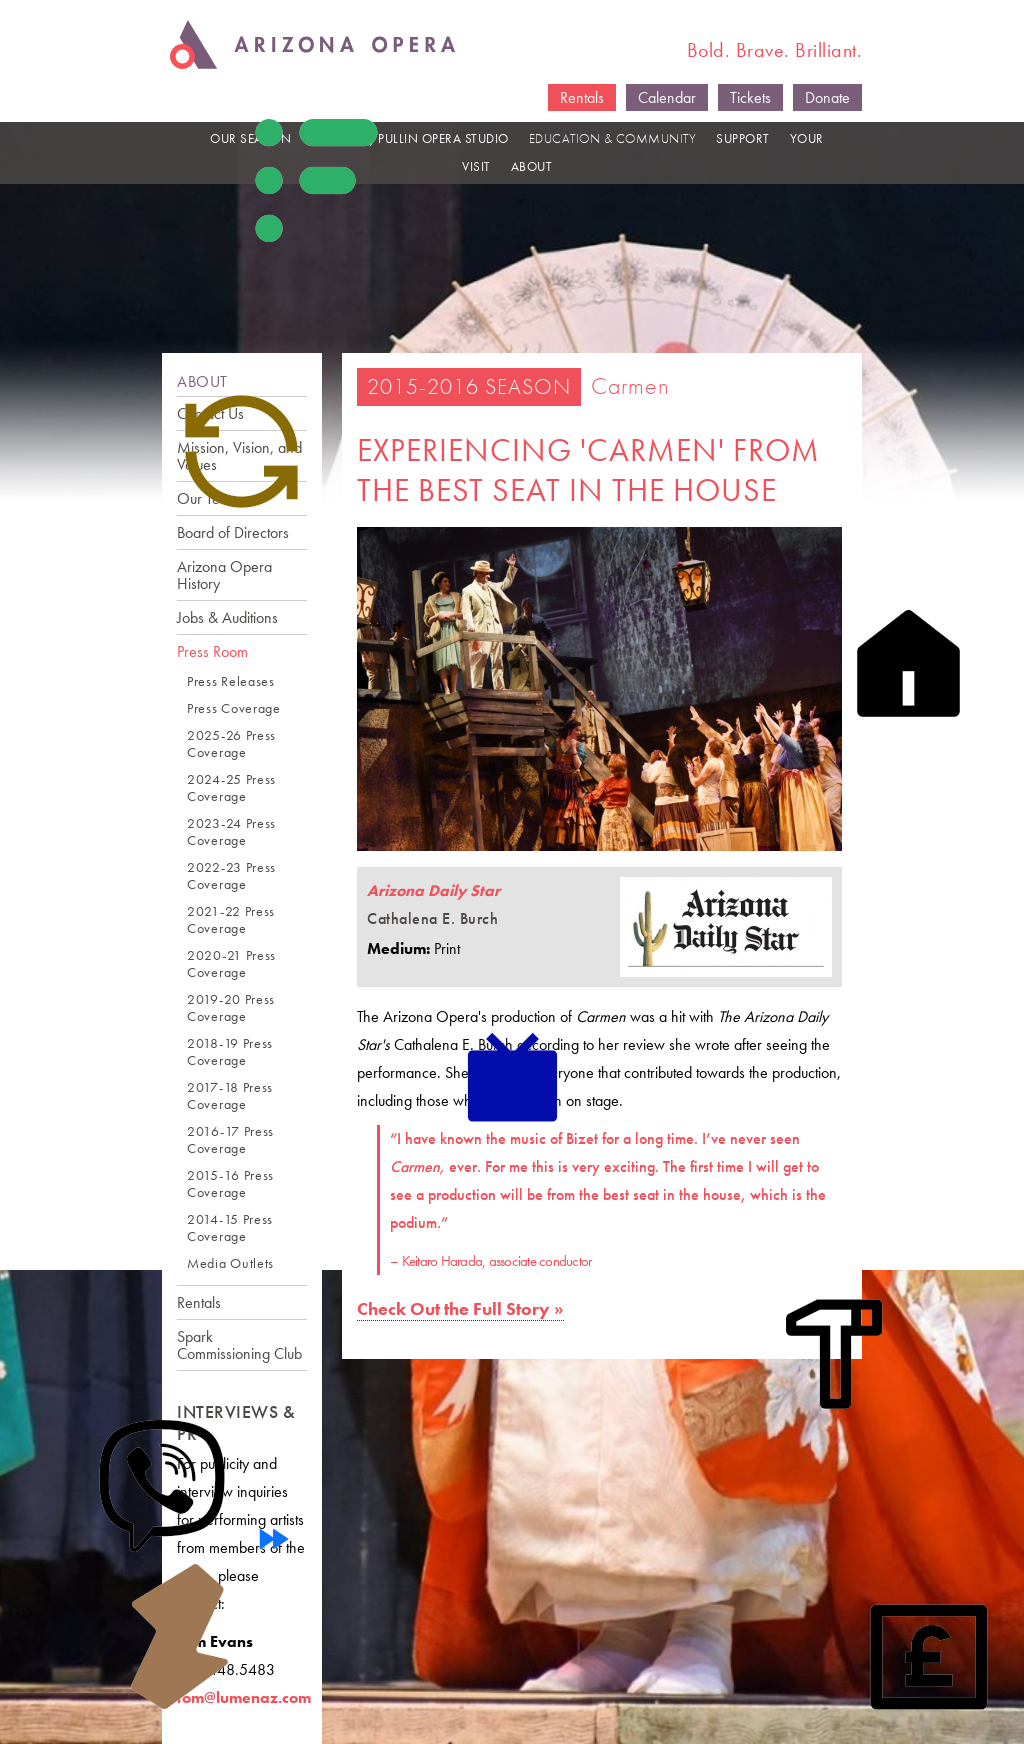 The width and height of the screenshot is (1024, 1744). What do you see at coordinates (316, 180) in the screenshot?
I see `codefactor code review service logo` at bounding box center [316, 180].